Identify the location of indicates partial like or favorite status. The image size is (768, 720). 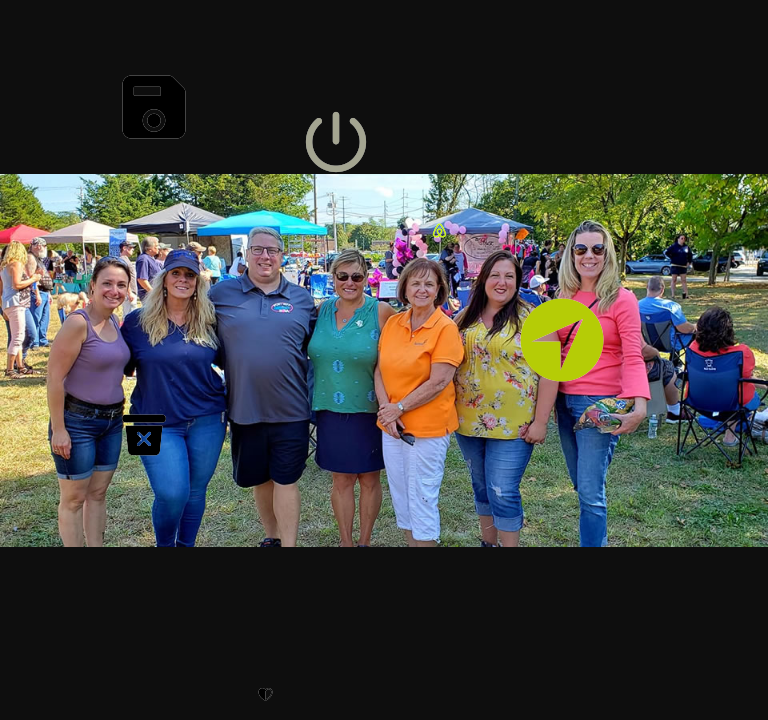
(265, 694).